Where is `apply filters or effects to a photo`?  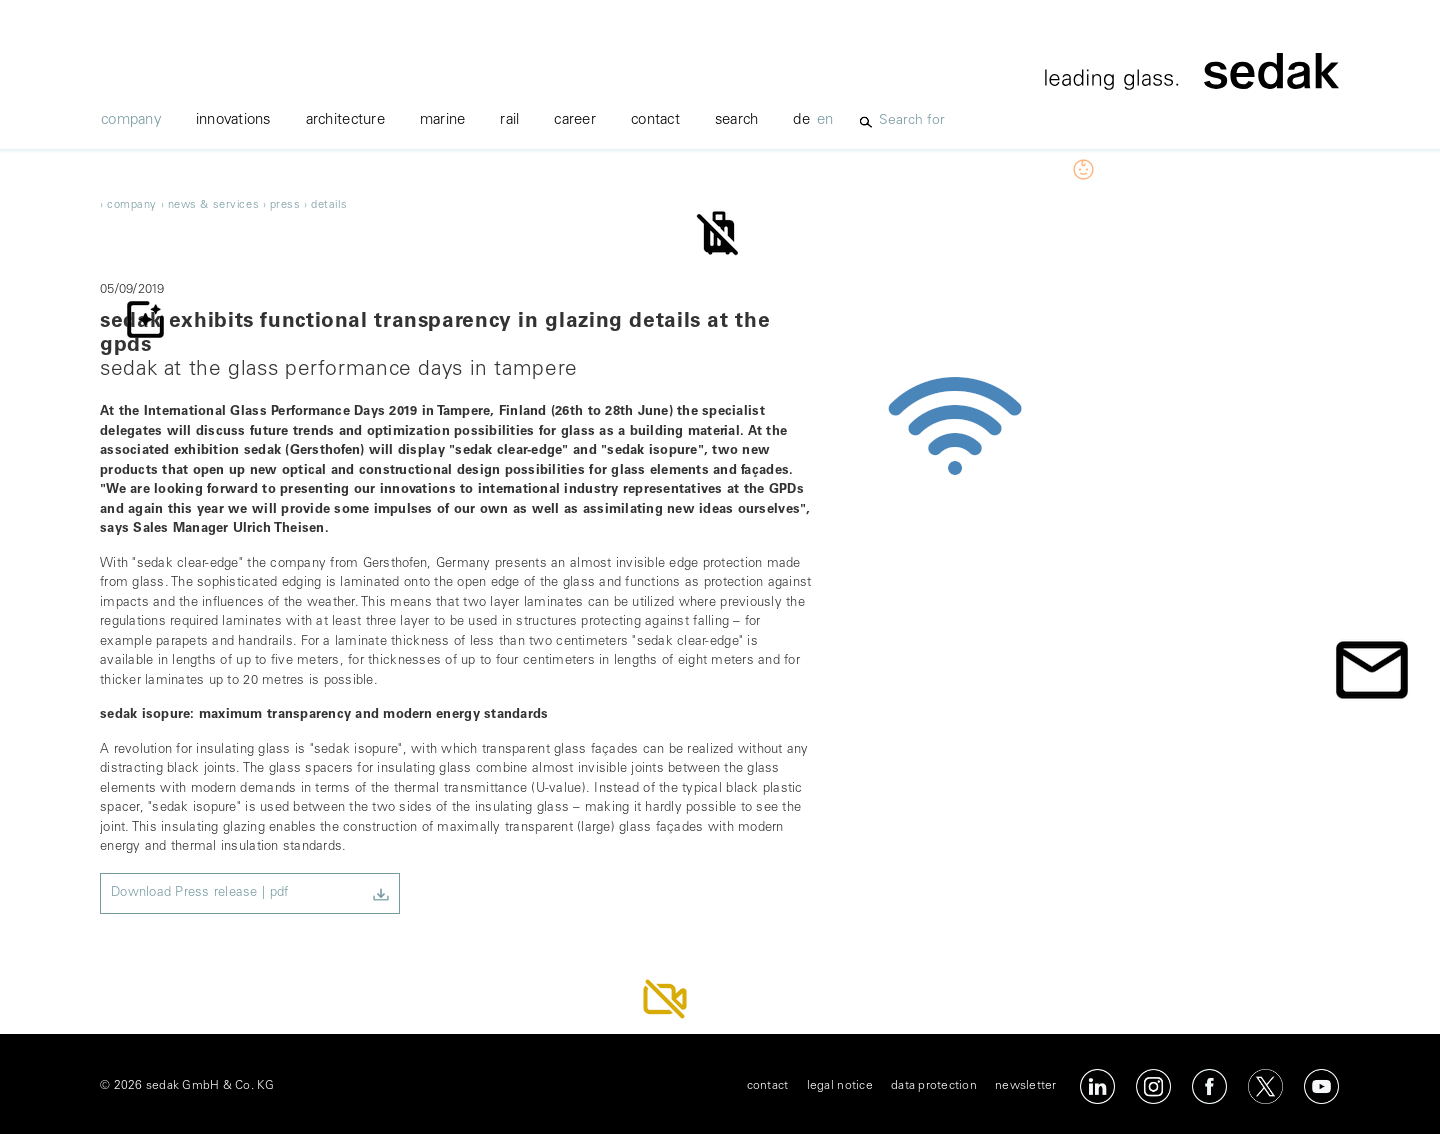
apply filters or effects to a photo is located at coordinates (145, 319).